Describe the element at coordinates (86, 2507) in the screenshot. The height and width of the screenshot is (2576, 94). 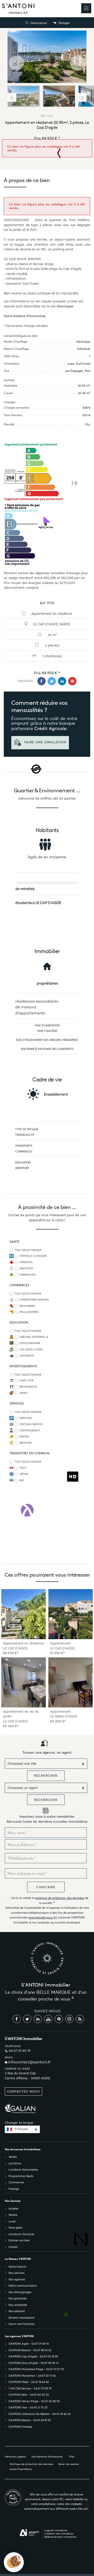
I see `exit or log out of the application` at that location.